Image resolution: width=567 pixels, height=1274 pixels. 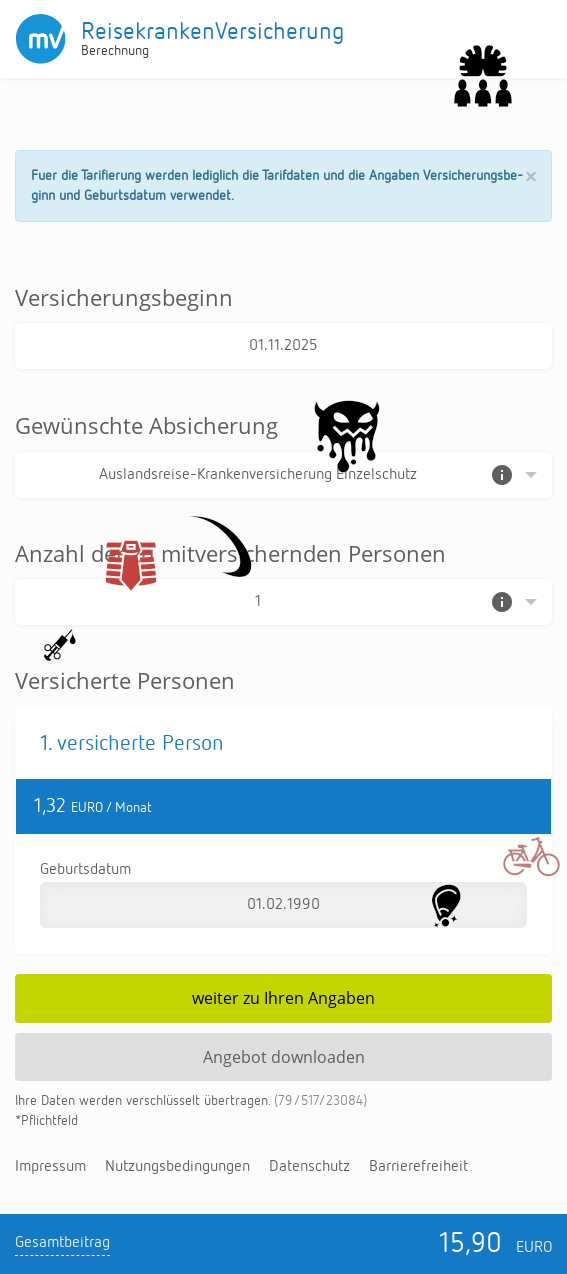 I want to click on perform a quick attack or slash action, so click(x=220, y=547).